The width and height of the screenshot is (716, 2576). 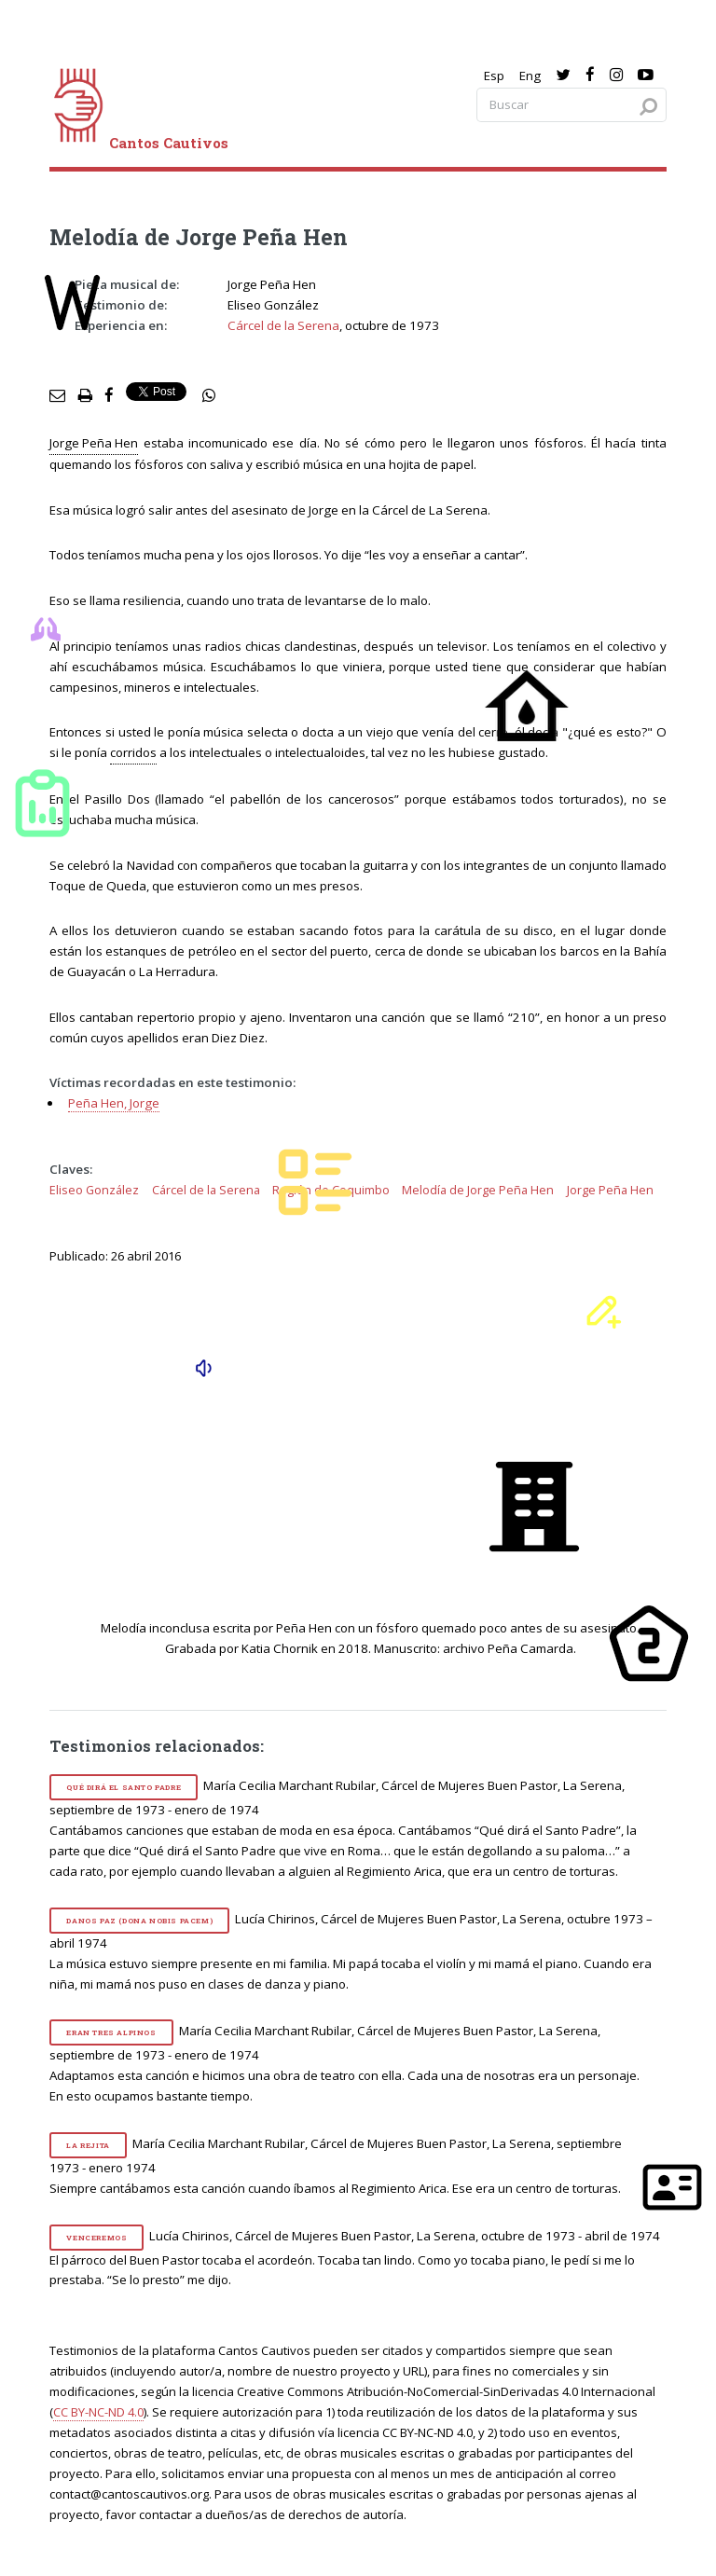 I want to click on create a new note or document, so click(x=602, y=1310).